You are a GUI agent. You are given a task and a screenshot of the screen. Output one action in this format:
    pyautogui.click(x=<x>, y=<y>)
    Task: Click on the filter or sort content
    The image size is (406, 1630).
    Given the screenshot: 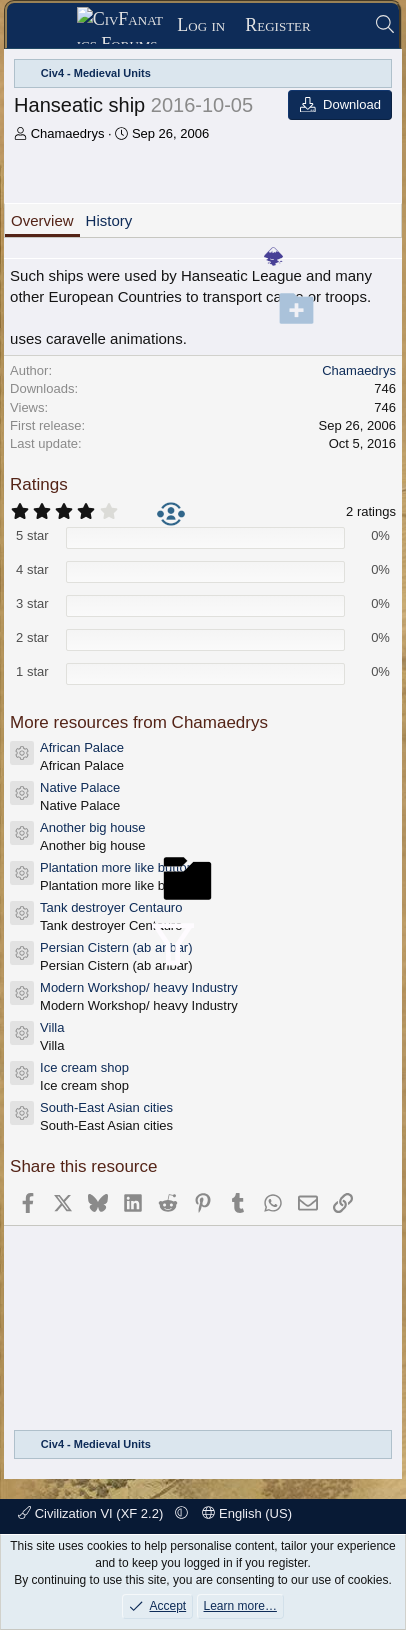 What is the action you would take?
    pyautogui.click(x=173, y=942)
    